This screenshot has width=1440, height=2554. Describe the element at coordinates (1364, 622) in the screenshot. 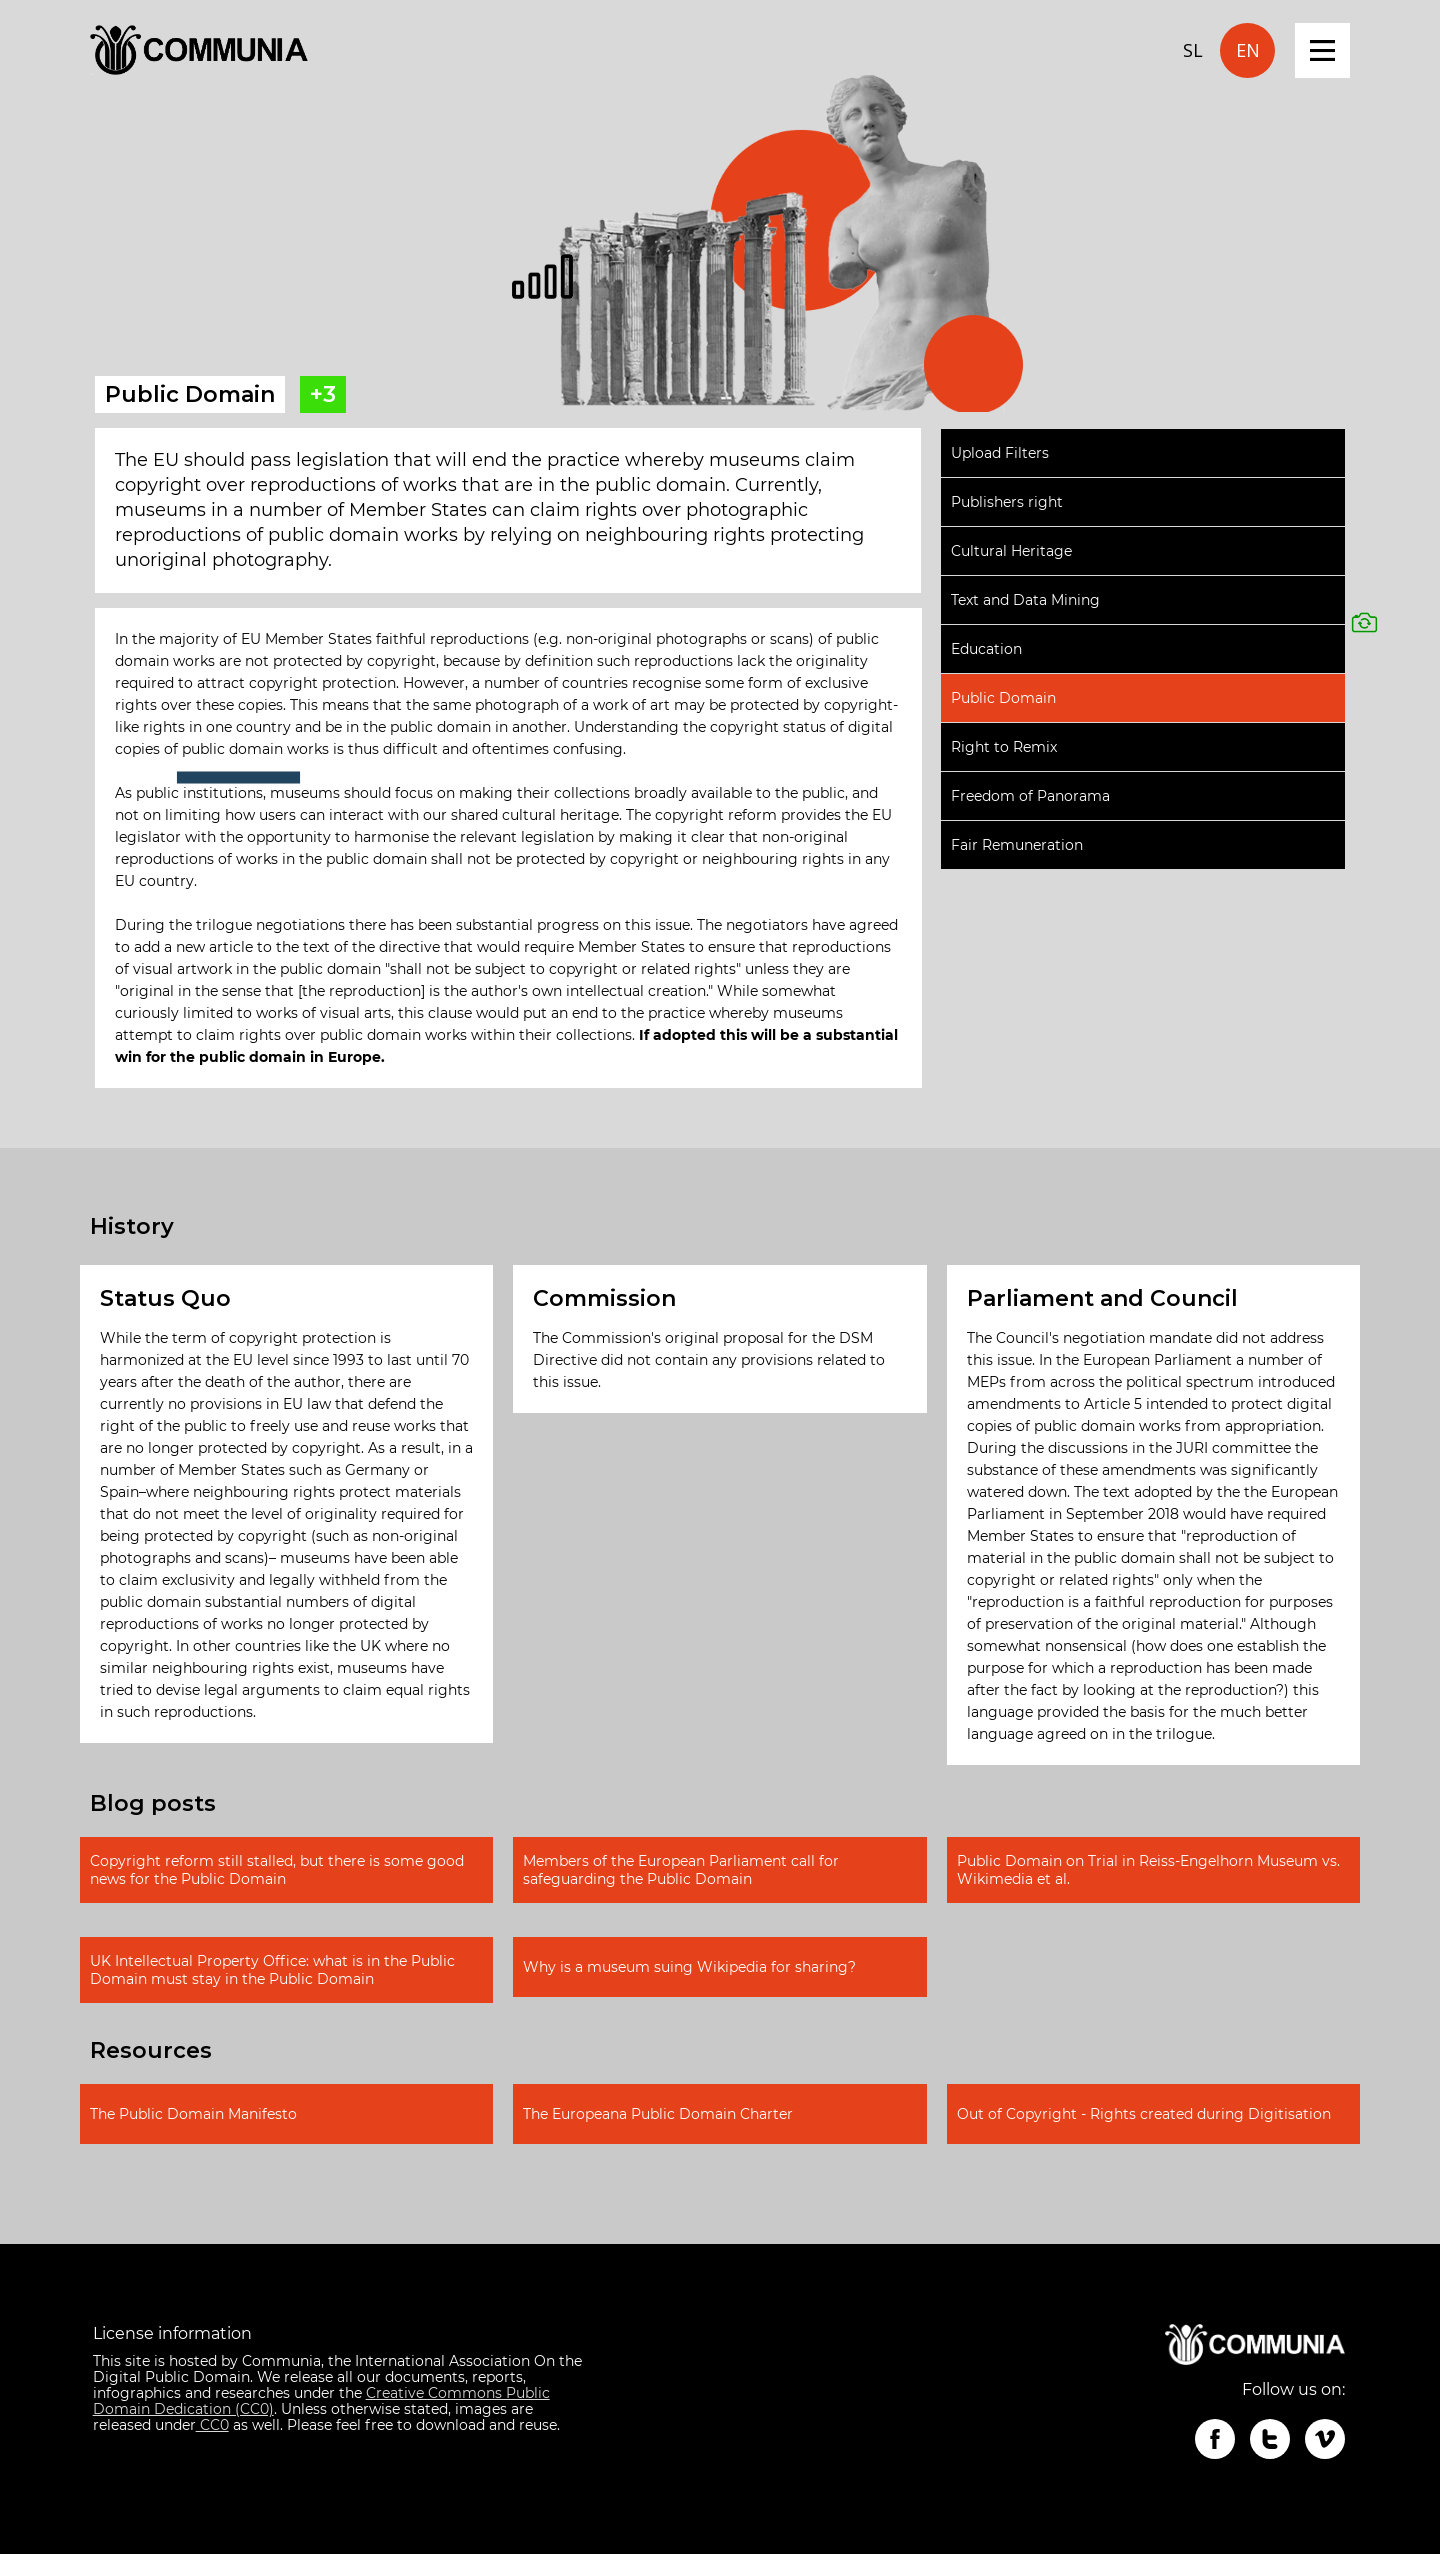

I see `switch between front and rear camera` at that location.